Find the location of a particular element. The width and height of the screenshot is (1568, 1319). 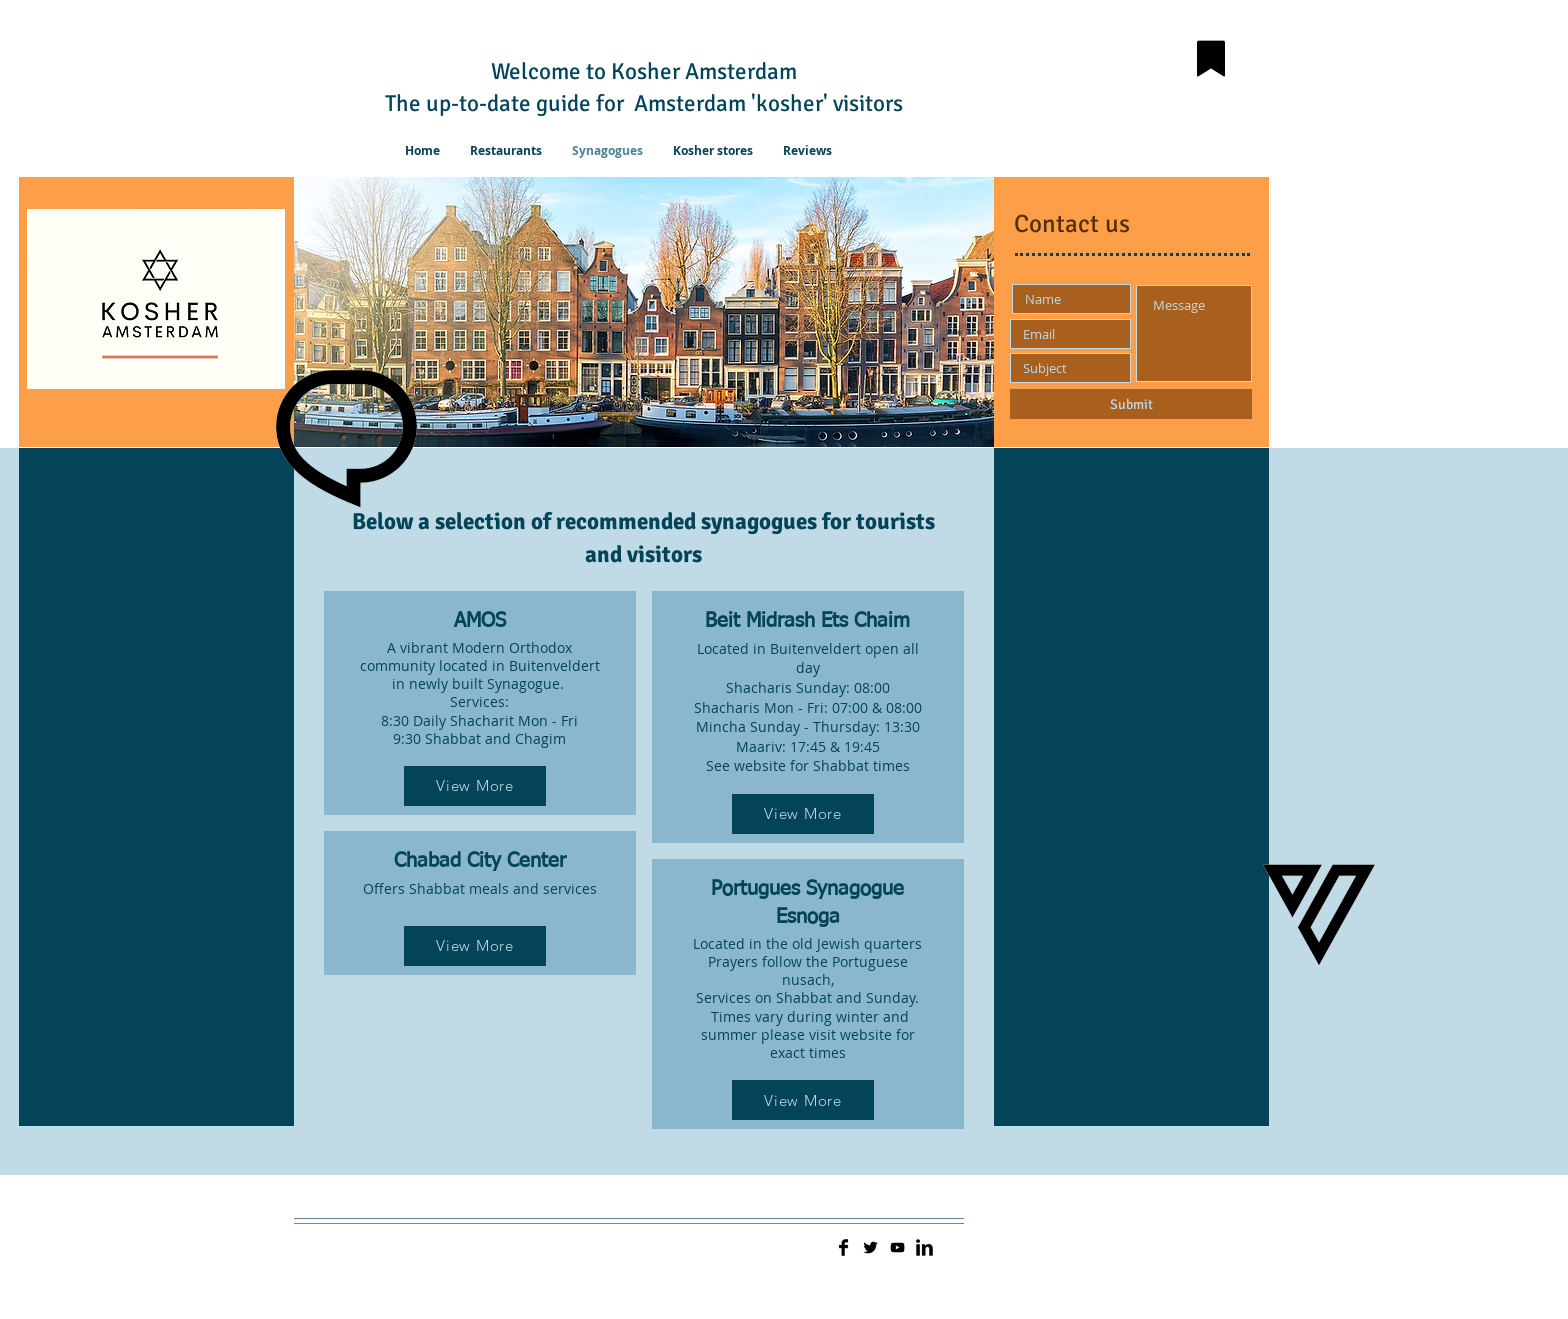

open chat or messaging is located at coordinates (346, 433).